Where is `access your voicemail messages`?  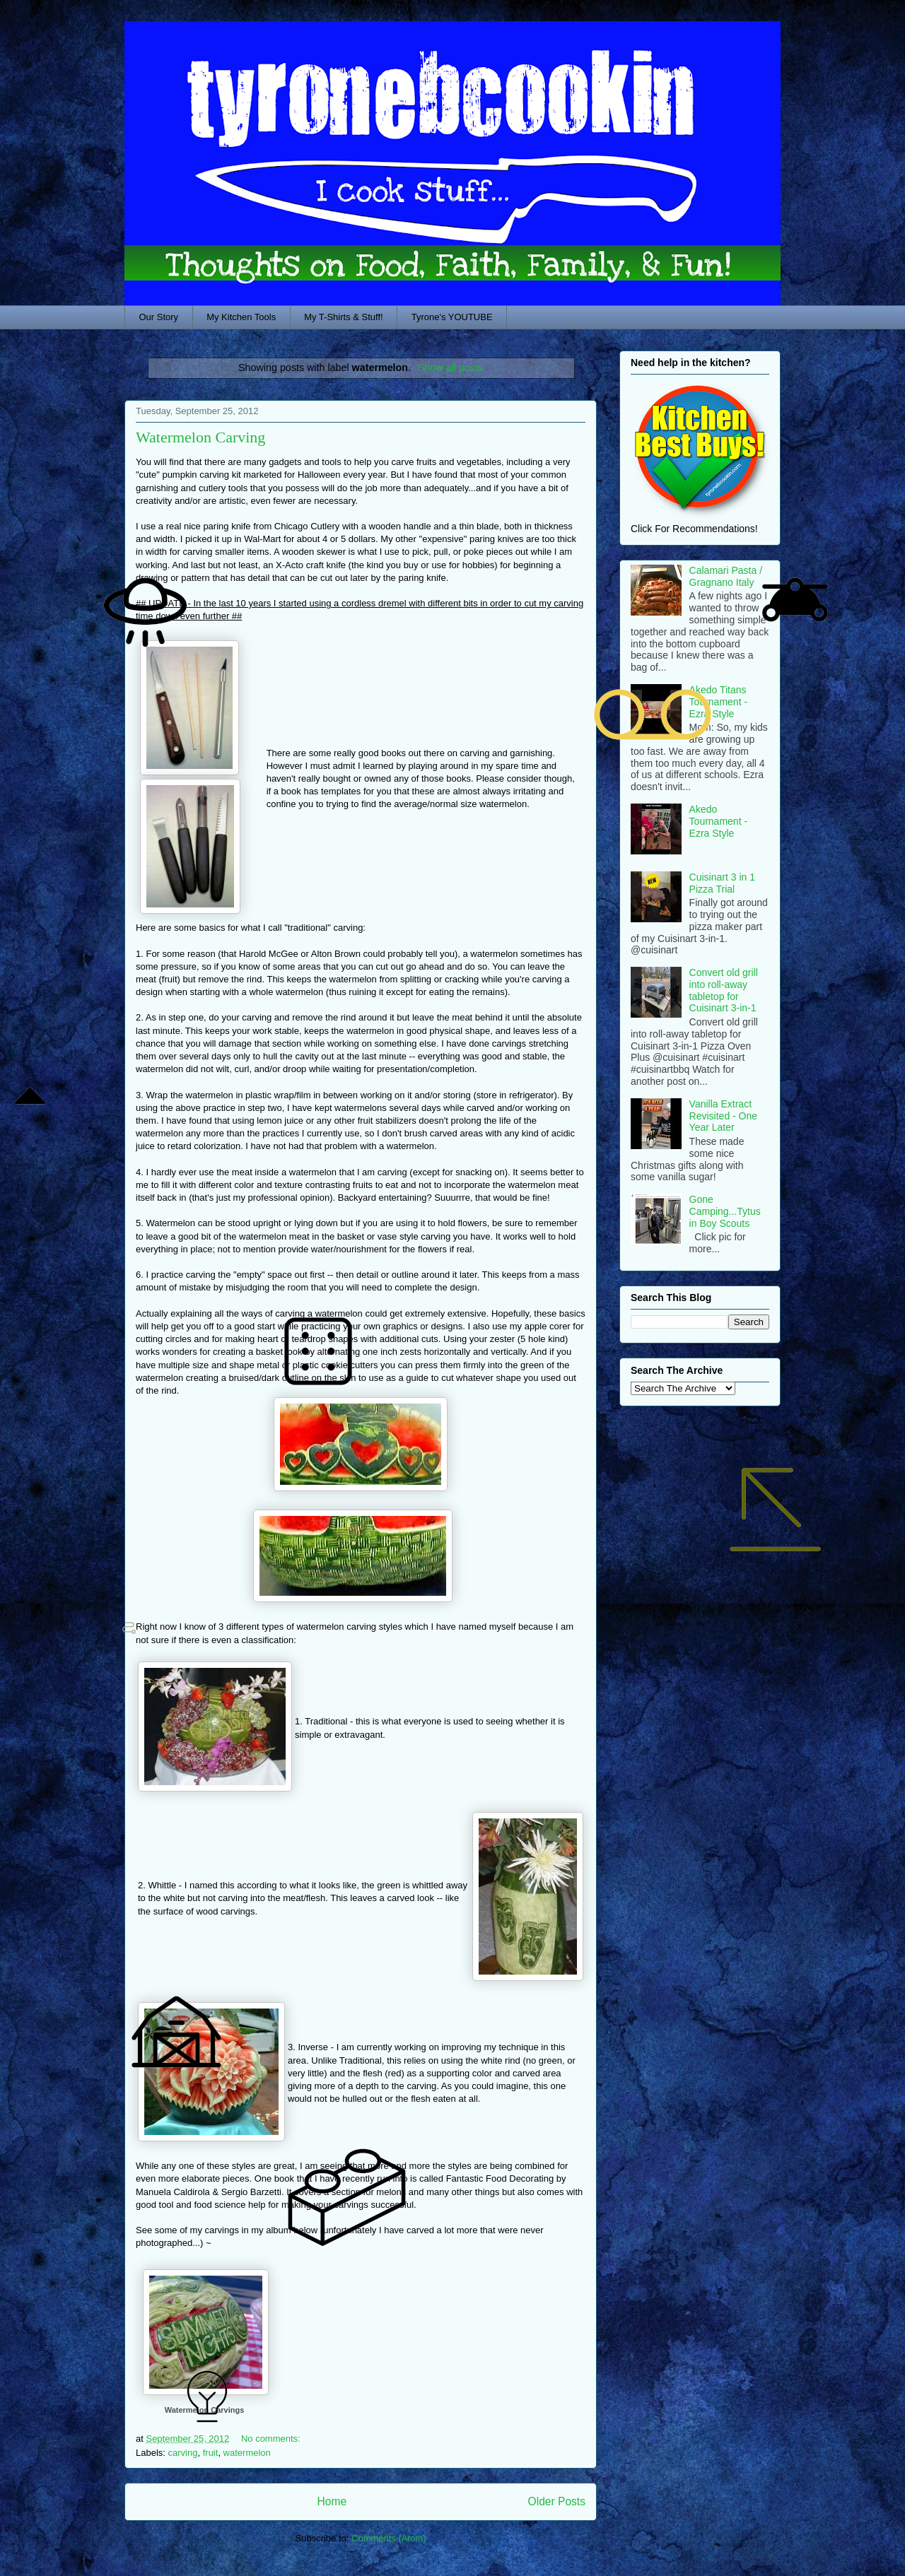 access your voicemail messages is located at coordinates (653, 714).